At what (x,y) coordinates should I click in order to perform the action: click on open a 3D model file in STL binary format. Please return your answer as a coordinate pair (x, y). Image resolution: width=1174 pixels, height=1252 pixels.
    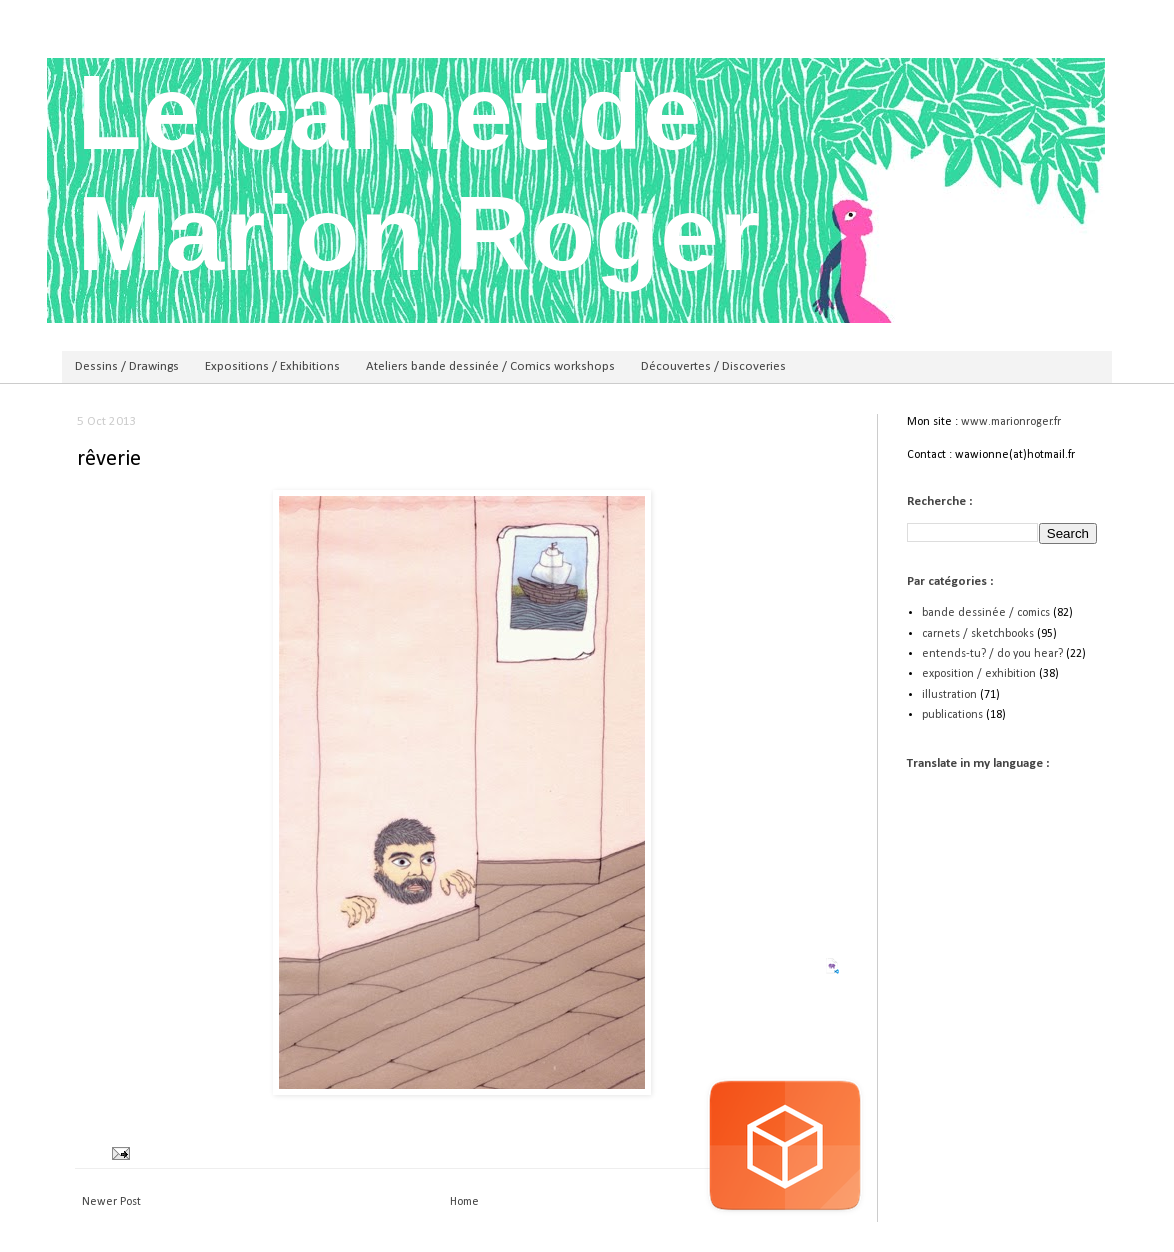
    Looking at the image, I should click on (785, 1140).